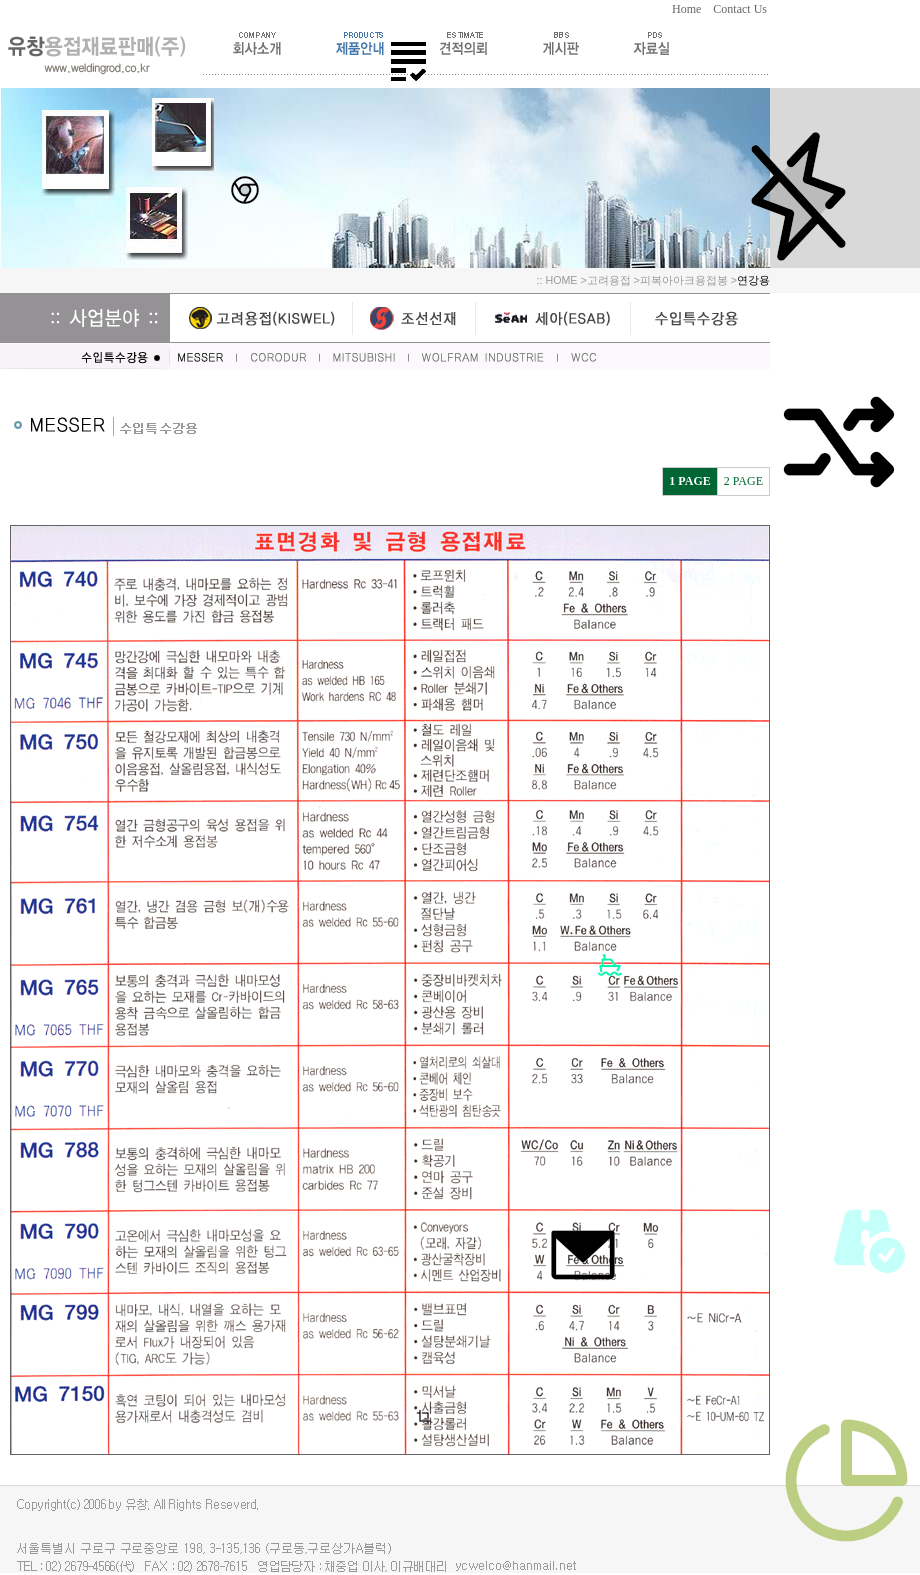 The image size is (920, 1575). I want to click on access shipping or delivery options, so click(610, 965).